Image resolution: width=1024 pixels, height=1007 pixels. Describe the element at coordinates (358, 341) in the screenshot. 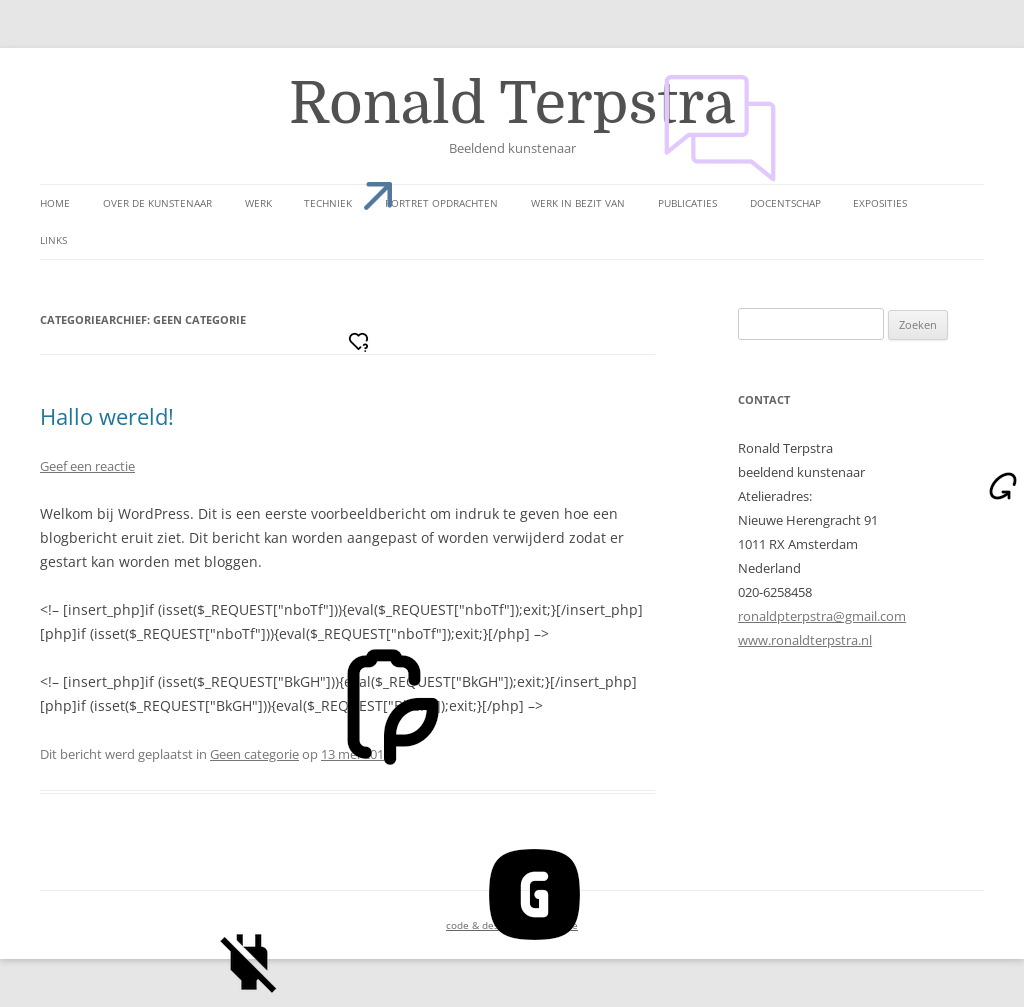

I see `get help about favorites or liked items` at that location.